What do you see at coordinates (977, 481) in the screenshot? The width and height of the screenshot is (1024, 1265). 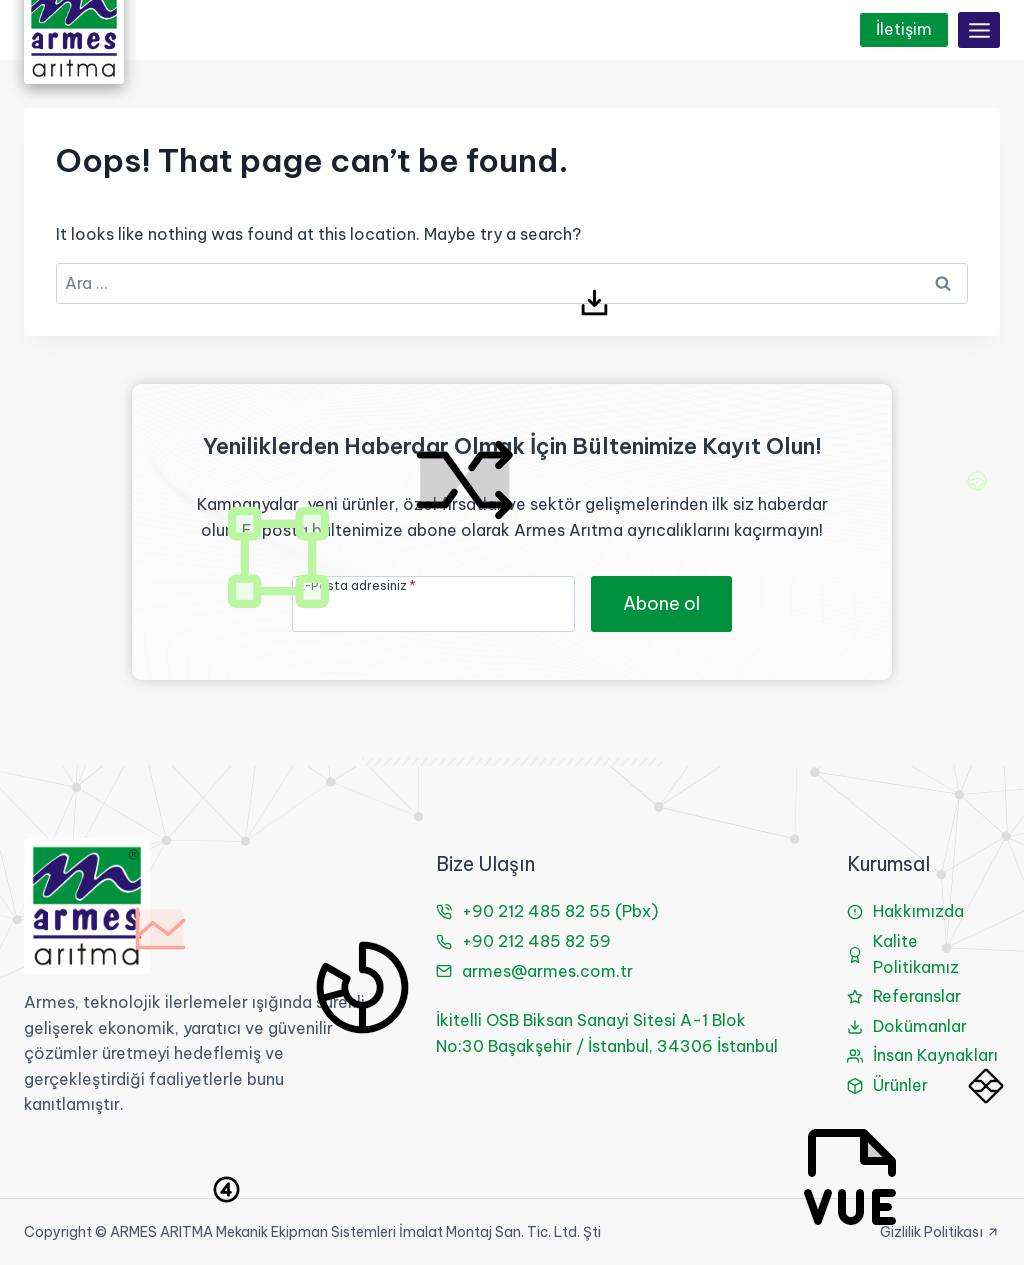 I see `access driving or navigation mode` at bounding box center [977, 481].